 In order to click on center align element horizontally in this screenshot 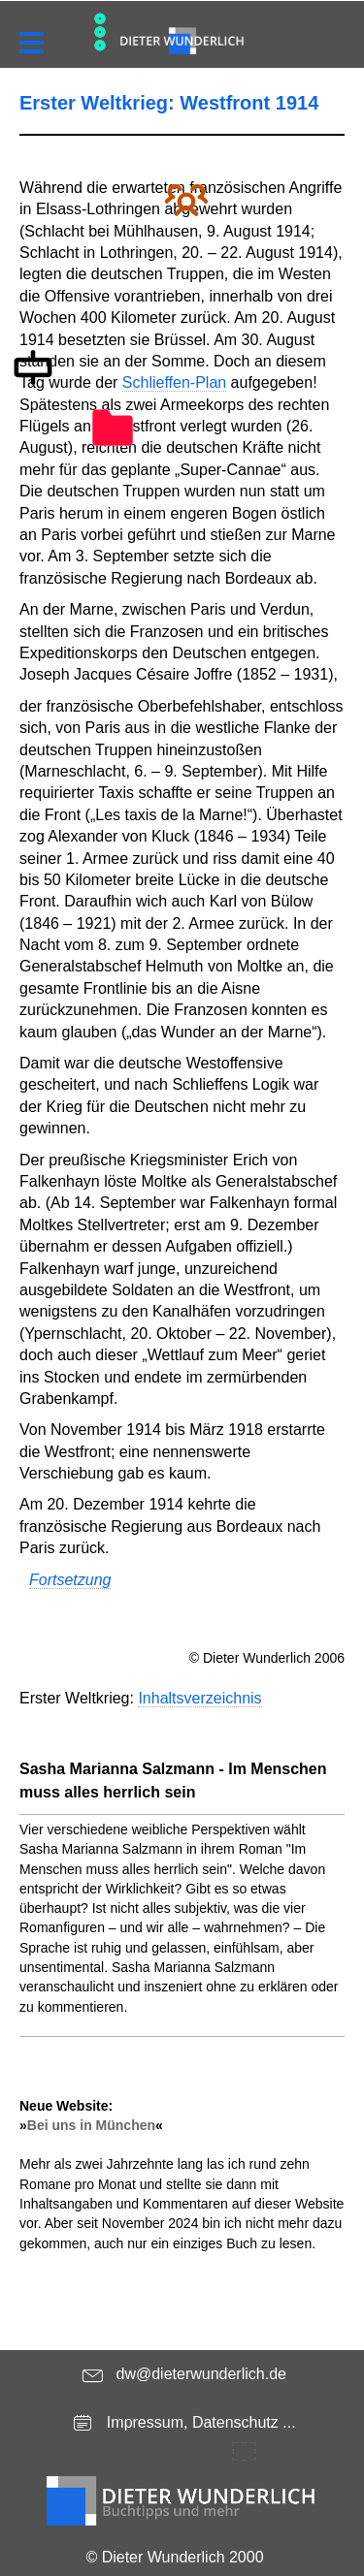, I will do `click(33, 367)`.